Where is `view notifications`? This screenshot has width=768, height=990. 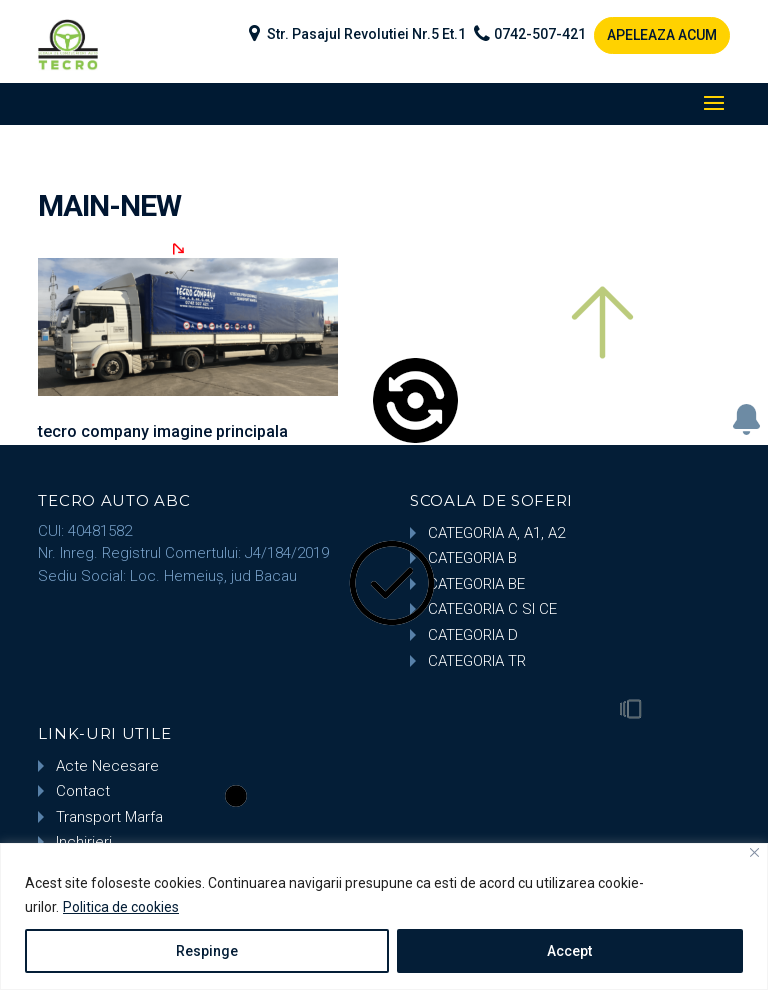
view notifications is located at coordinates (746, 419).